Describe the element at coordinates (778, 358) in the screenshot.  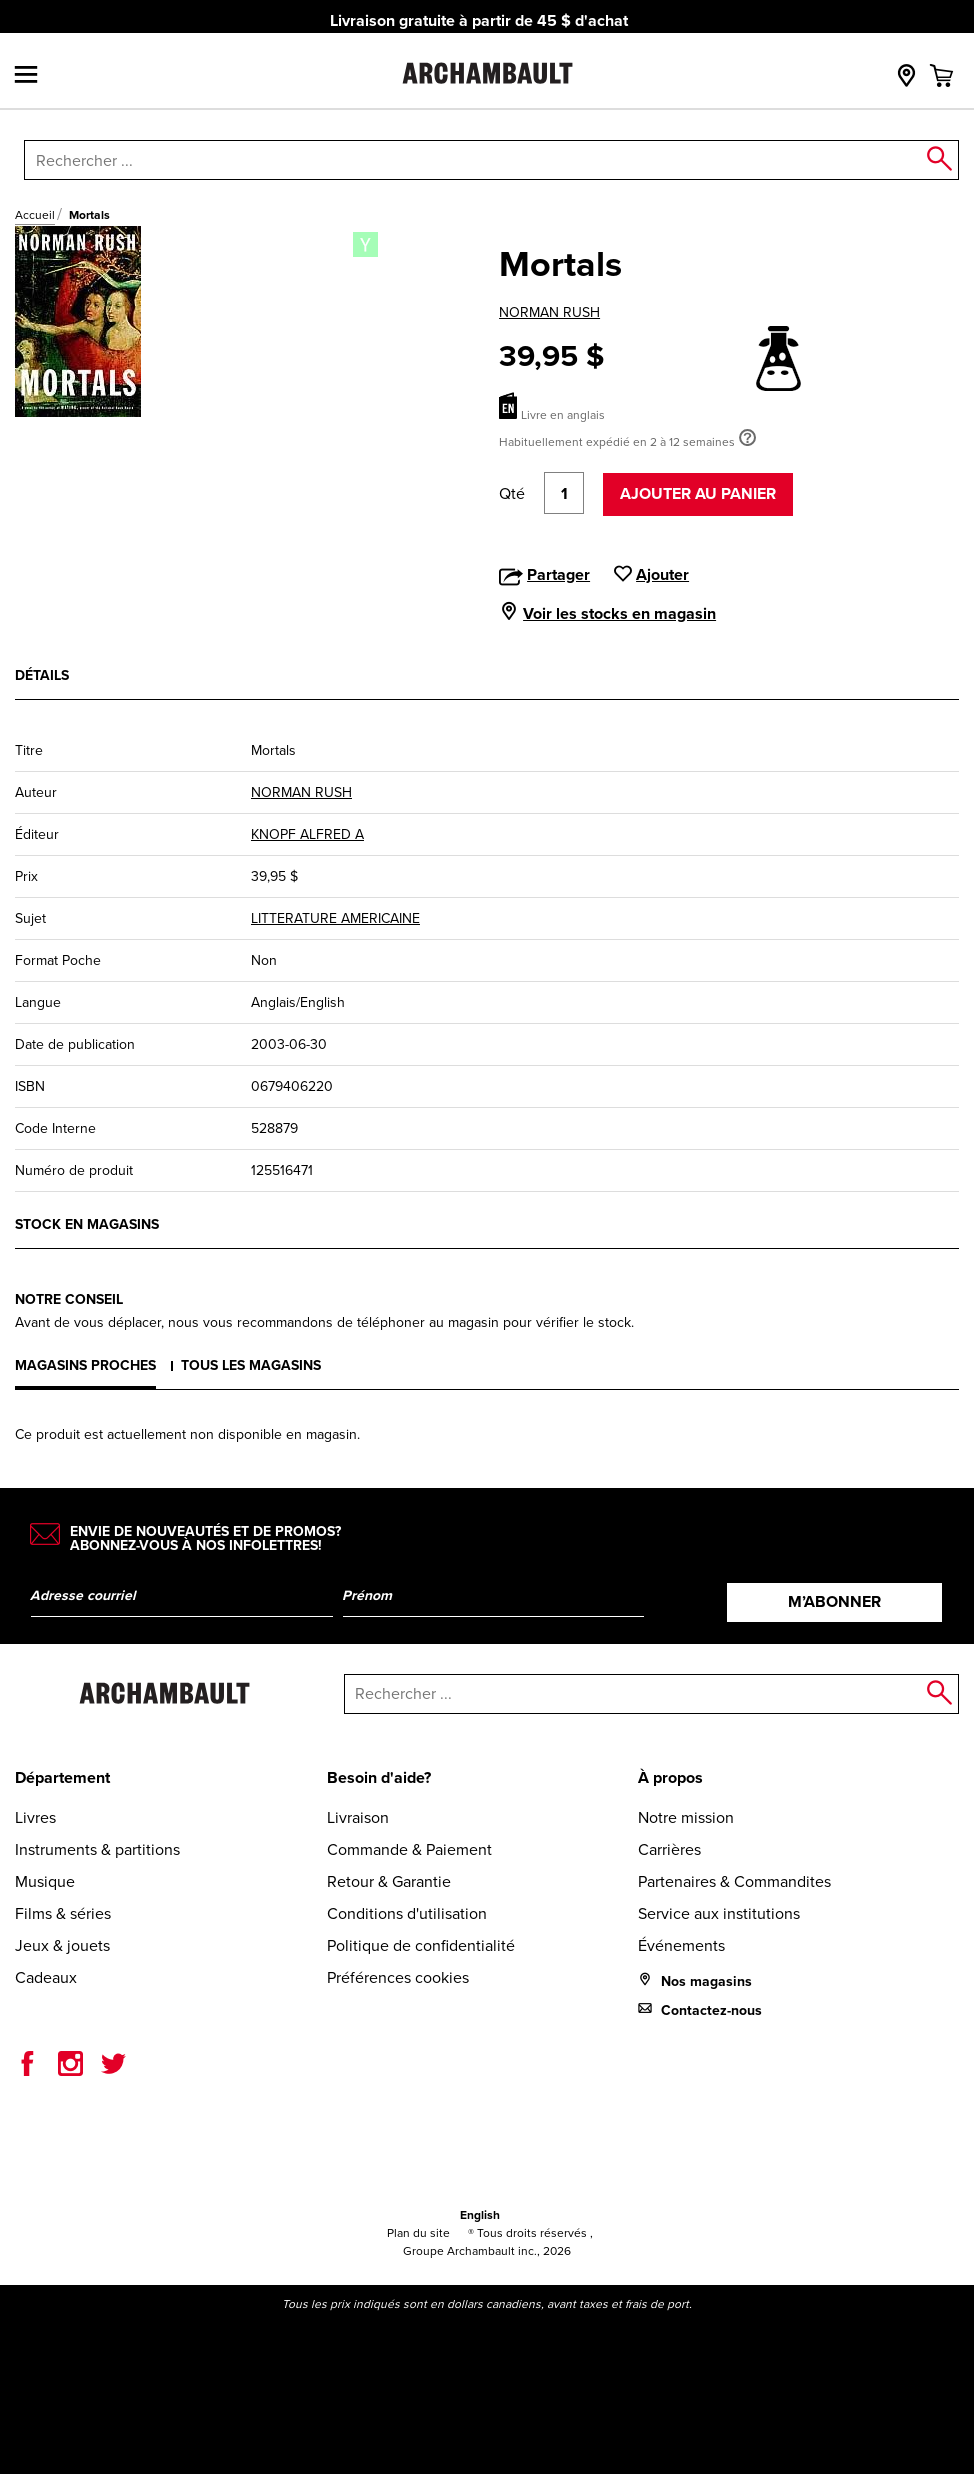
I see `i18next internationalization library logo` at that location.